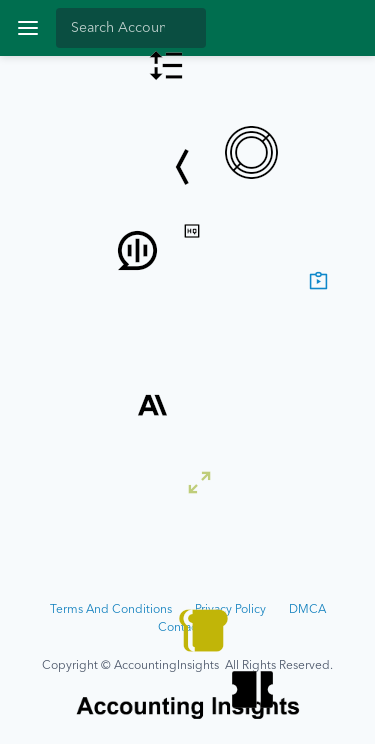 Image resolution: width=375 pixels, height=744 pixels. Describe the element at coordinates (137, 250) in the screenshot. I see `start a voice message or audio chat` at that location.